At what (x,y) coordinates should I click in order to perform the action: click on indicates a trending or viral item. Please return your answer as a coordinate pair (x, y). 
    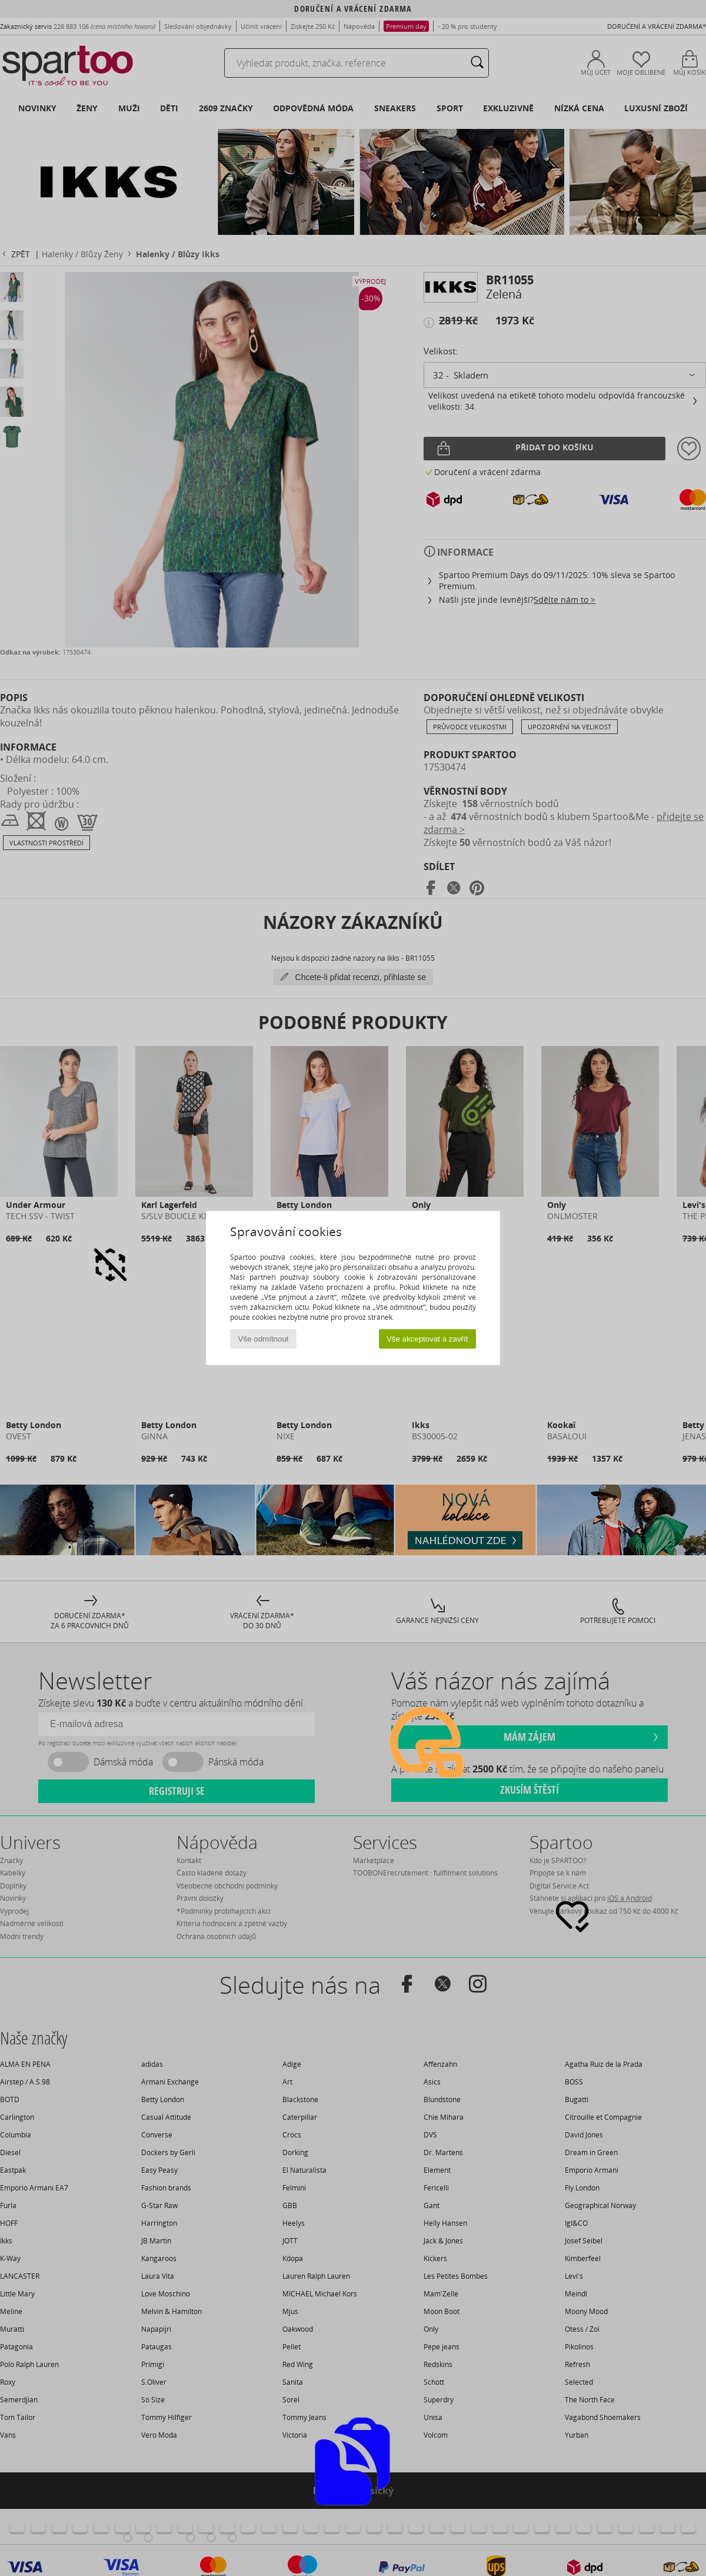
    Looking at the image, I should click on (477, 1110).